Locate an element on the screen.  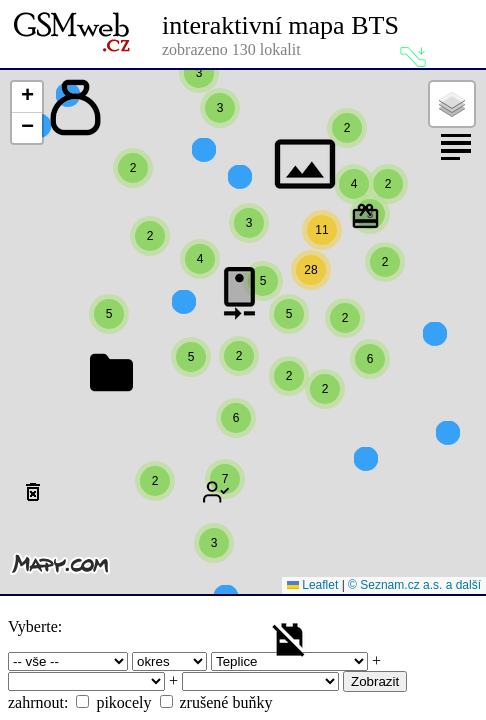
verify or approve a user account is located at coordinates (216, 492).